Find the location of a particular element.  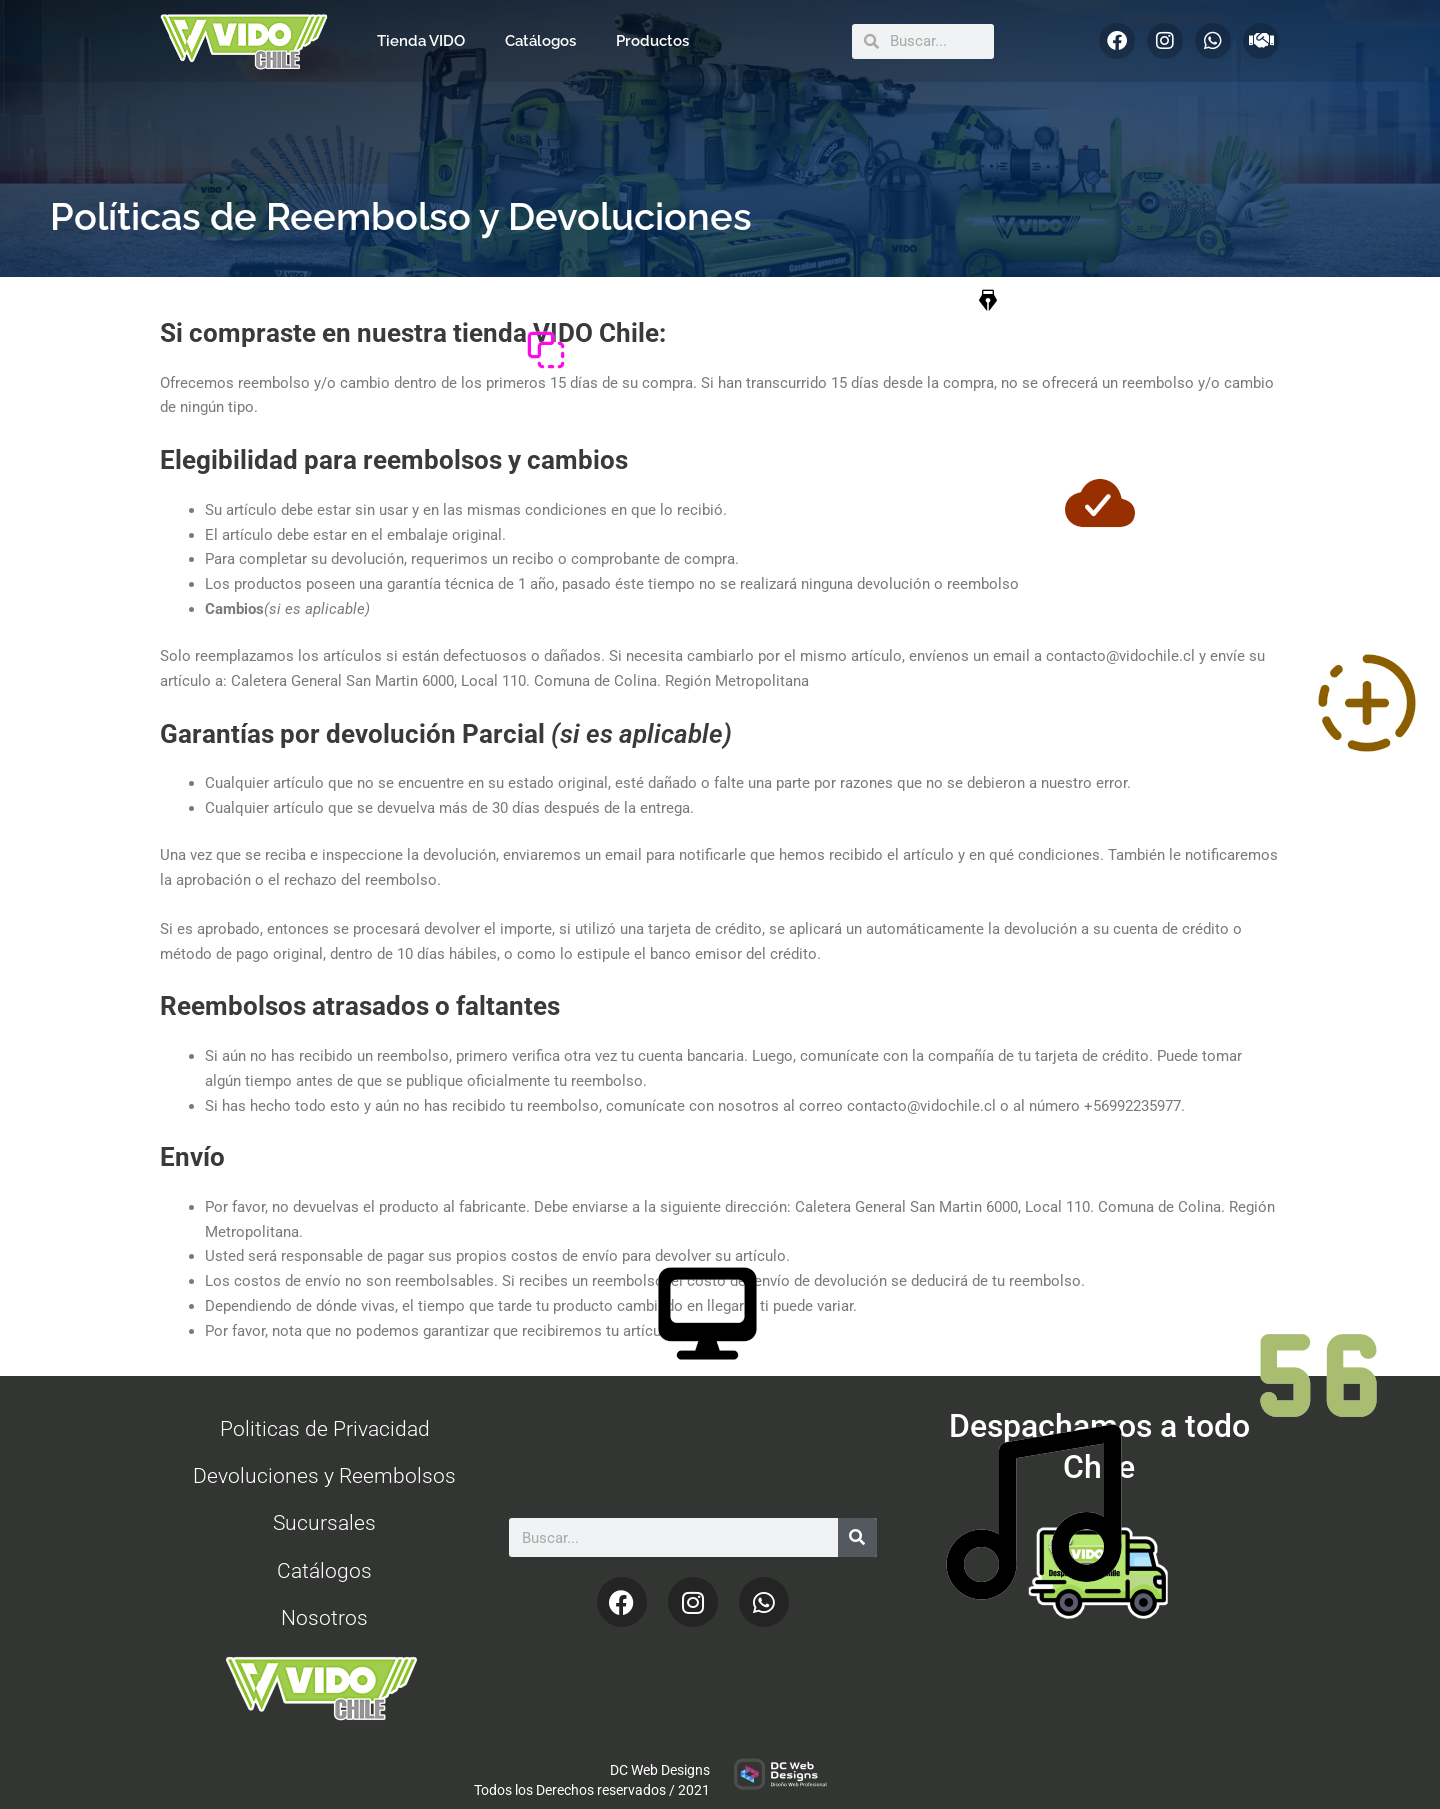

subtract or remove a selected shape is located at coordinates (546, 350).